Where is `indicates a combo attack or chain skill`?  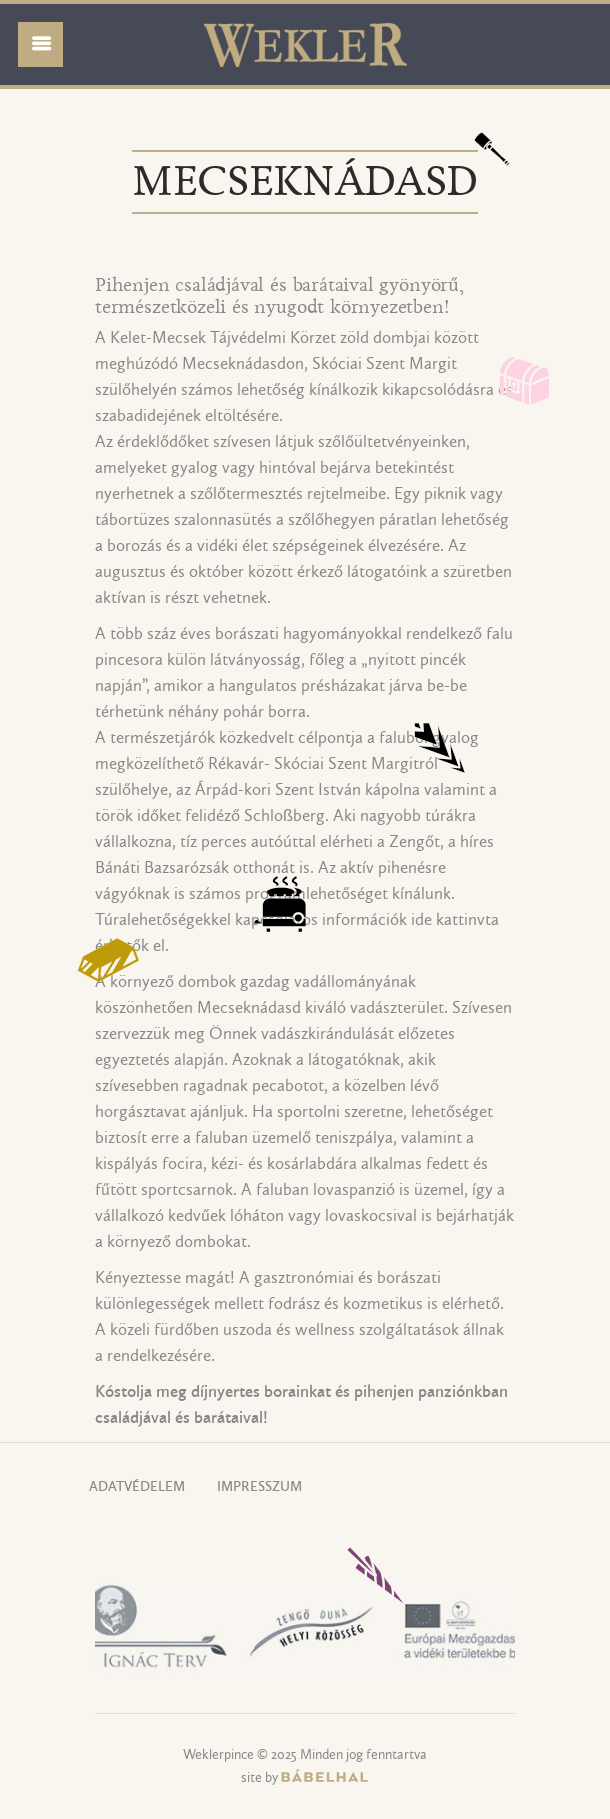 indicates a combo attack or chain skill is located at coordinates (440, 748).